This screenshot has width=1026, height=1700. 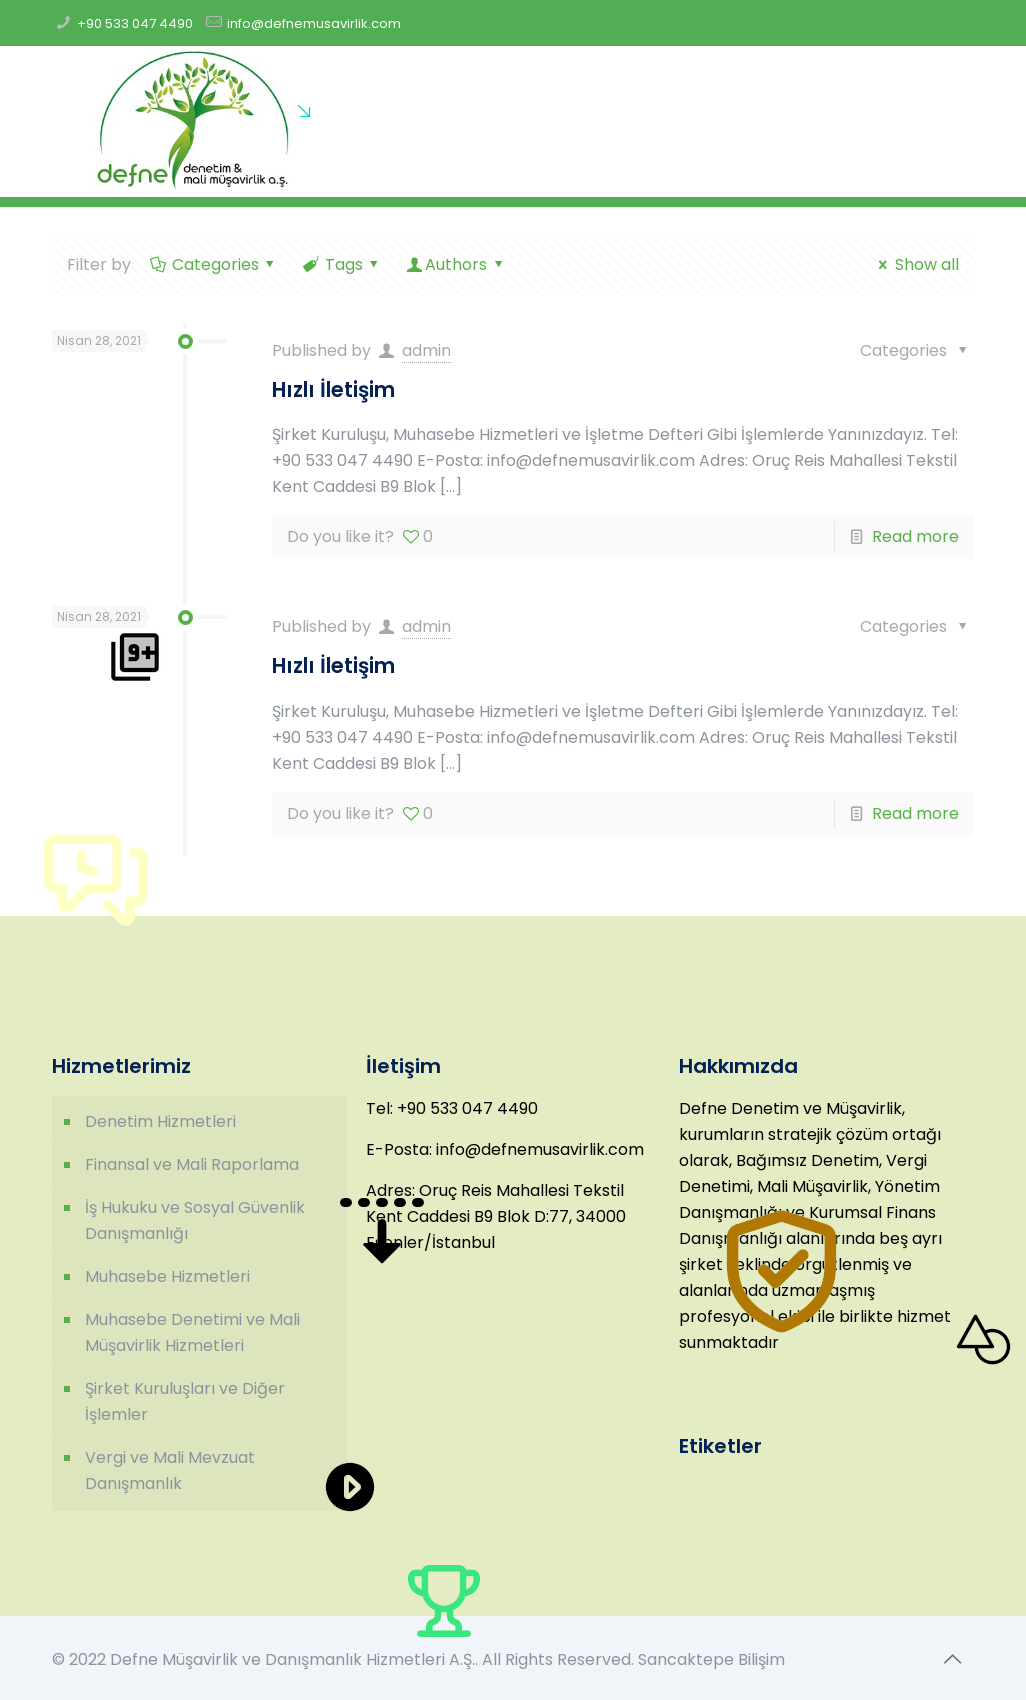 I want to click on indicates verified security or protection status, so click(x=781, y=1272).